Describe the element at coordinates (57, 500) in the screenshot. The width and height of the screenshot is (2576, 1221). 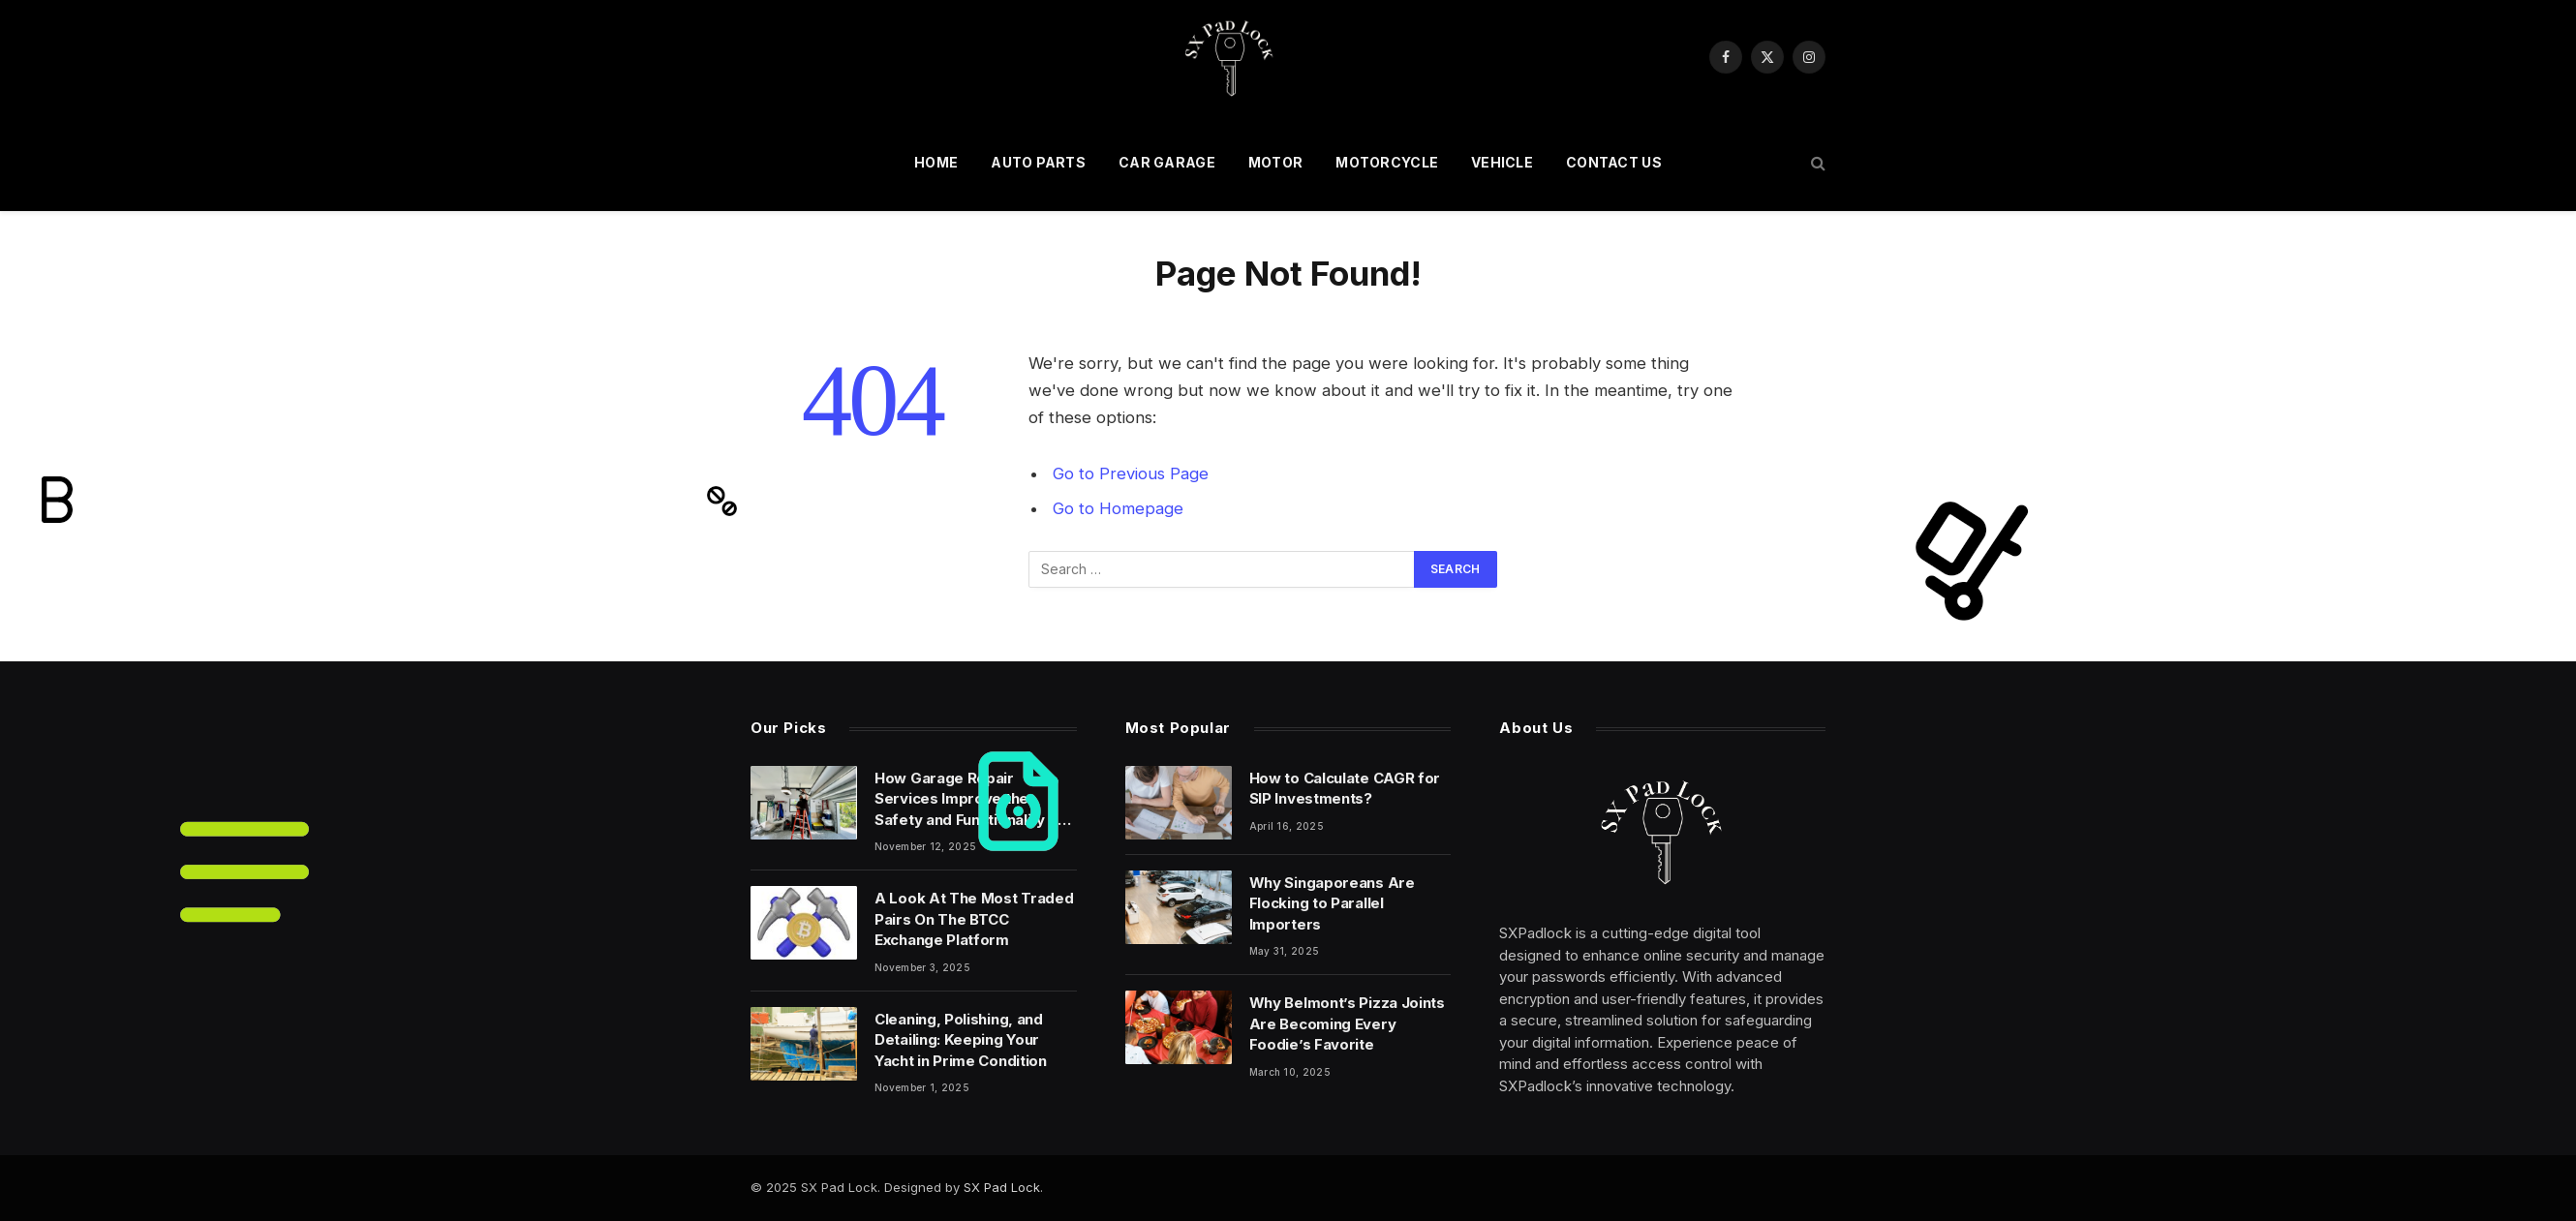
I see `toggle bold text formatting` at that location.